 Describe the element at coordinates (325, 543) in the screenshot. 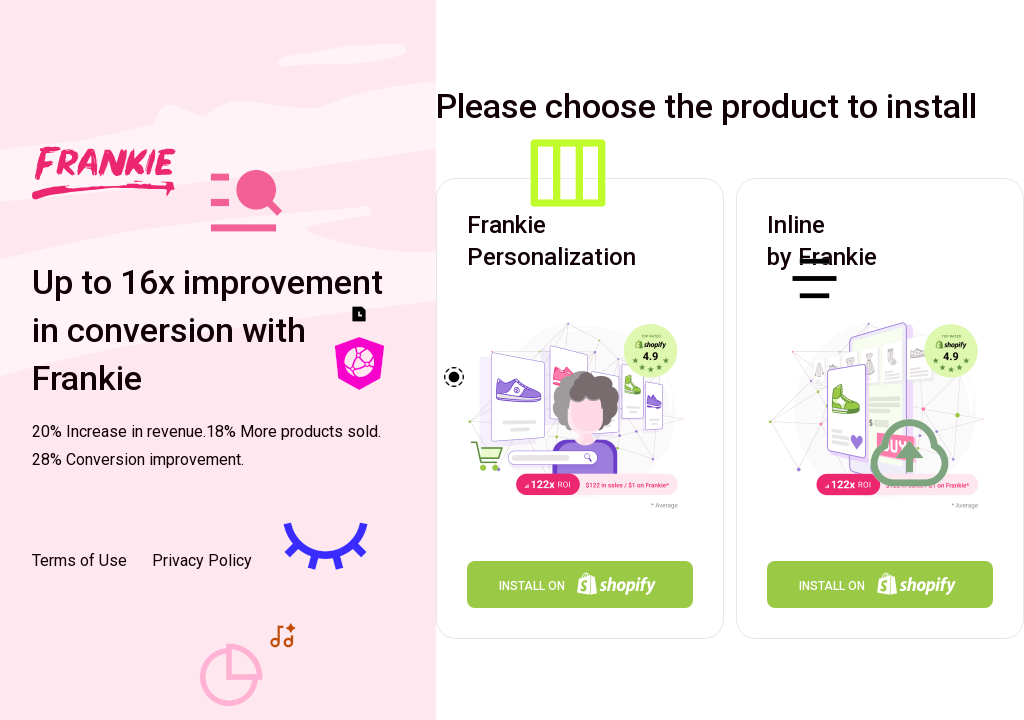

I see `hide password or sensitive content` at that location.